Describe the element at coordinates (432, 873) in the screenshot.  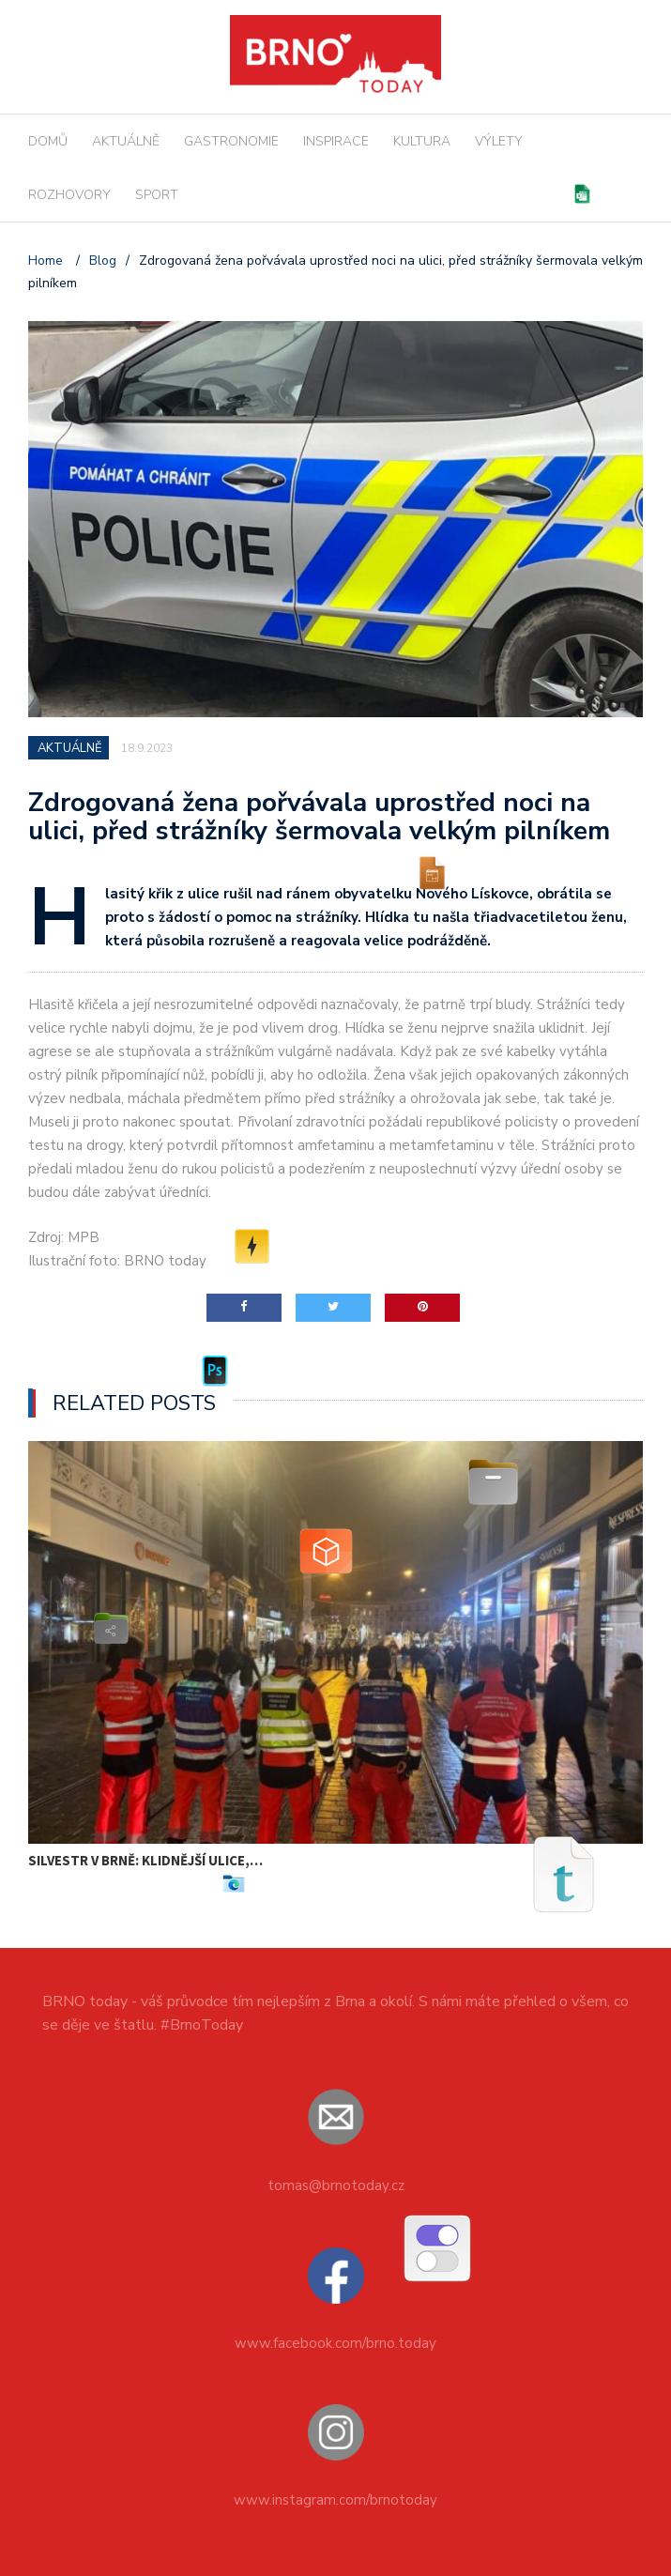
I see `a kplato project management file` at that location.